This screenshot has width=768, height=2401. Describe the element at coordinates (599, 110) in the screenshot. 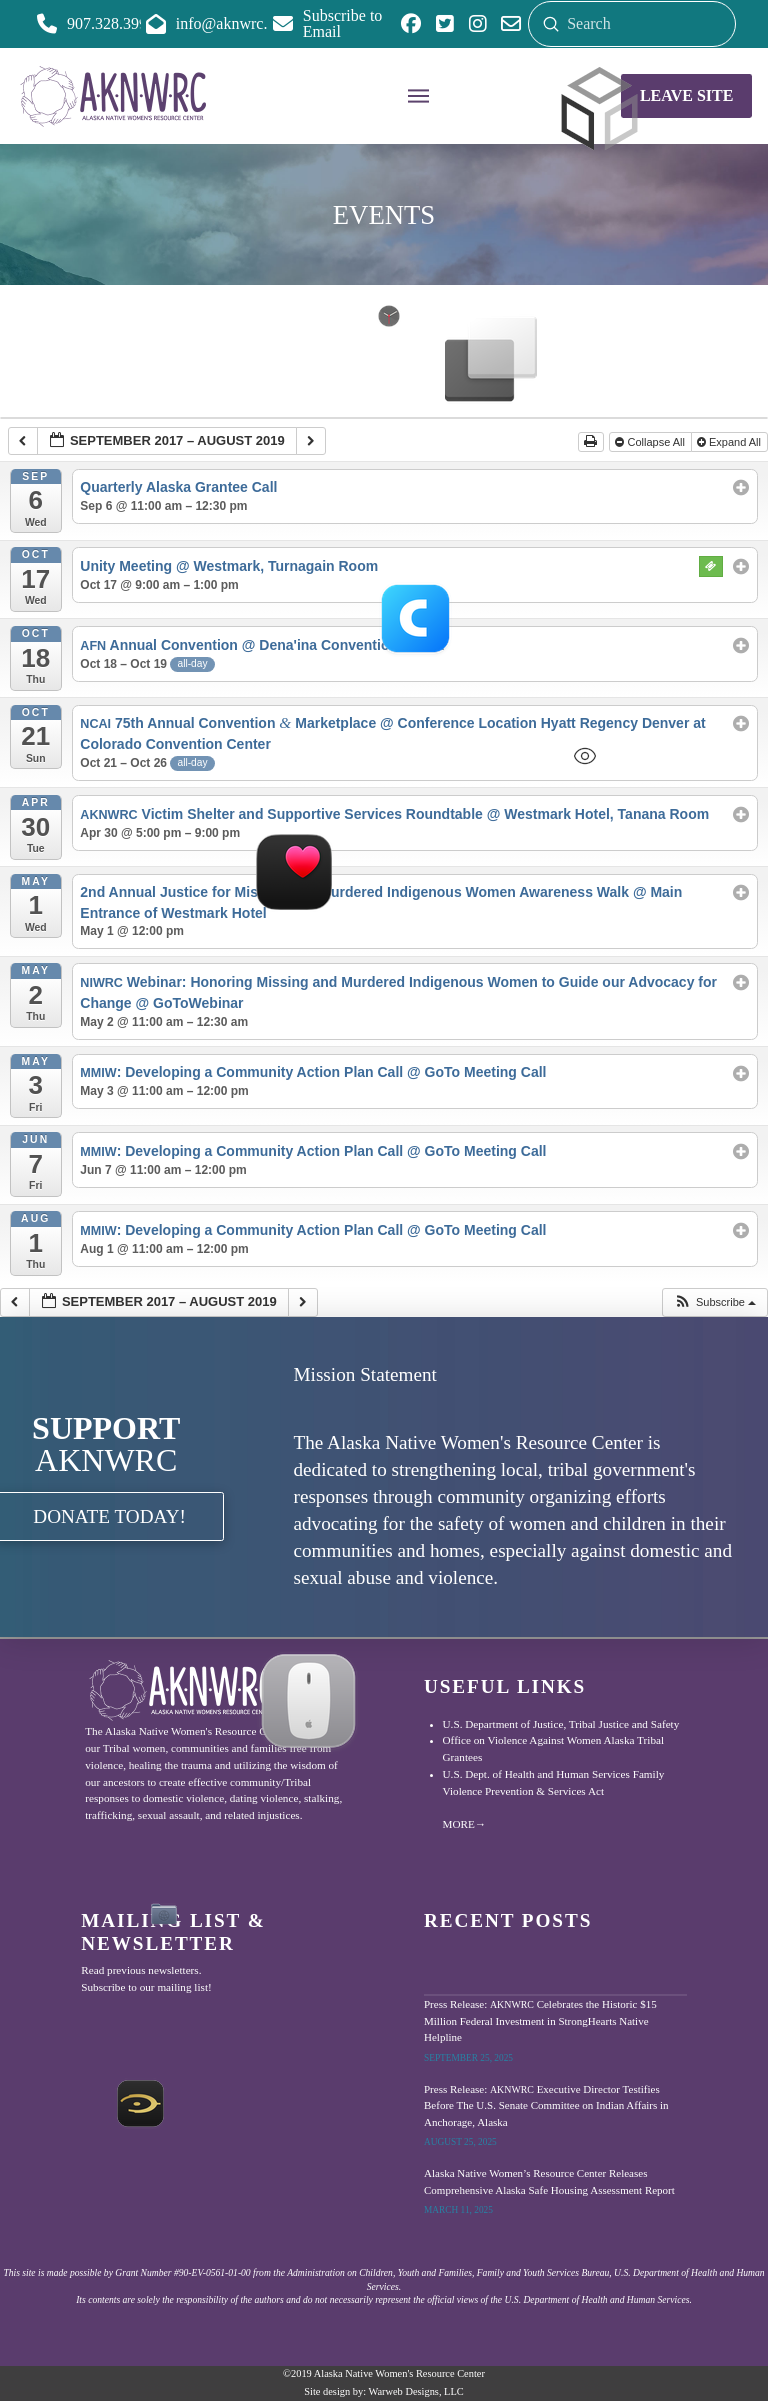

I see `open gtk demo application` at that location.